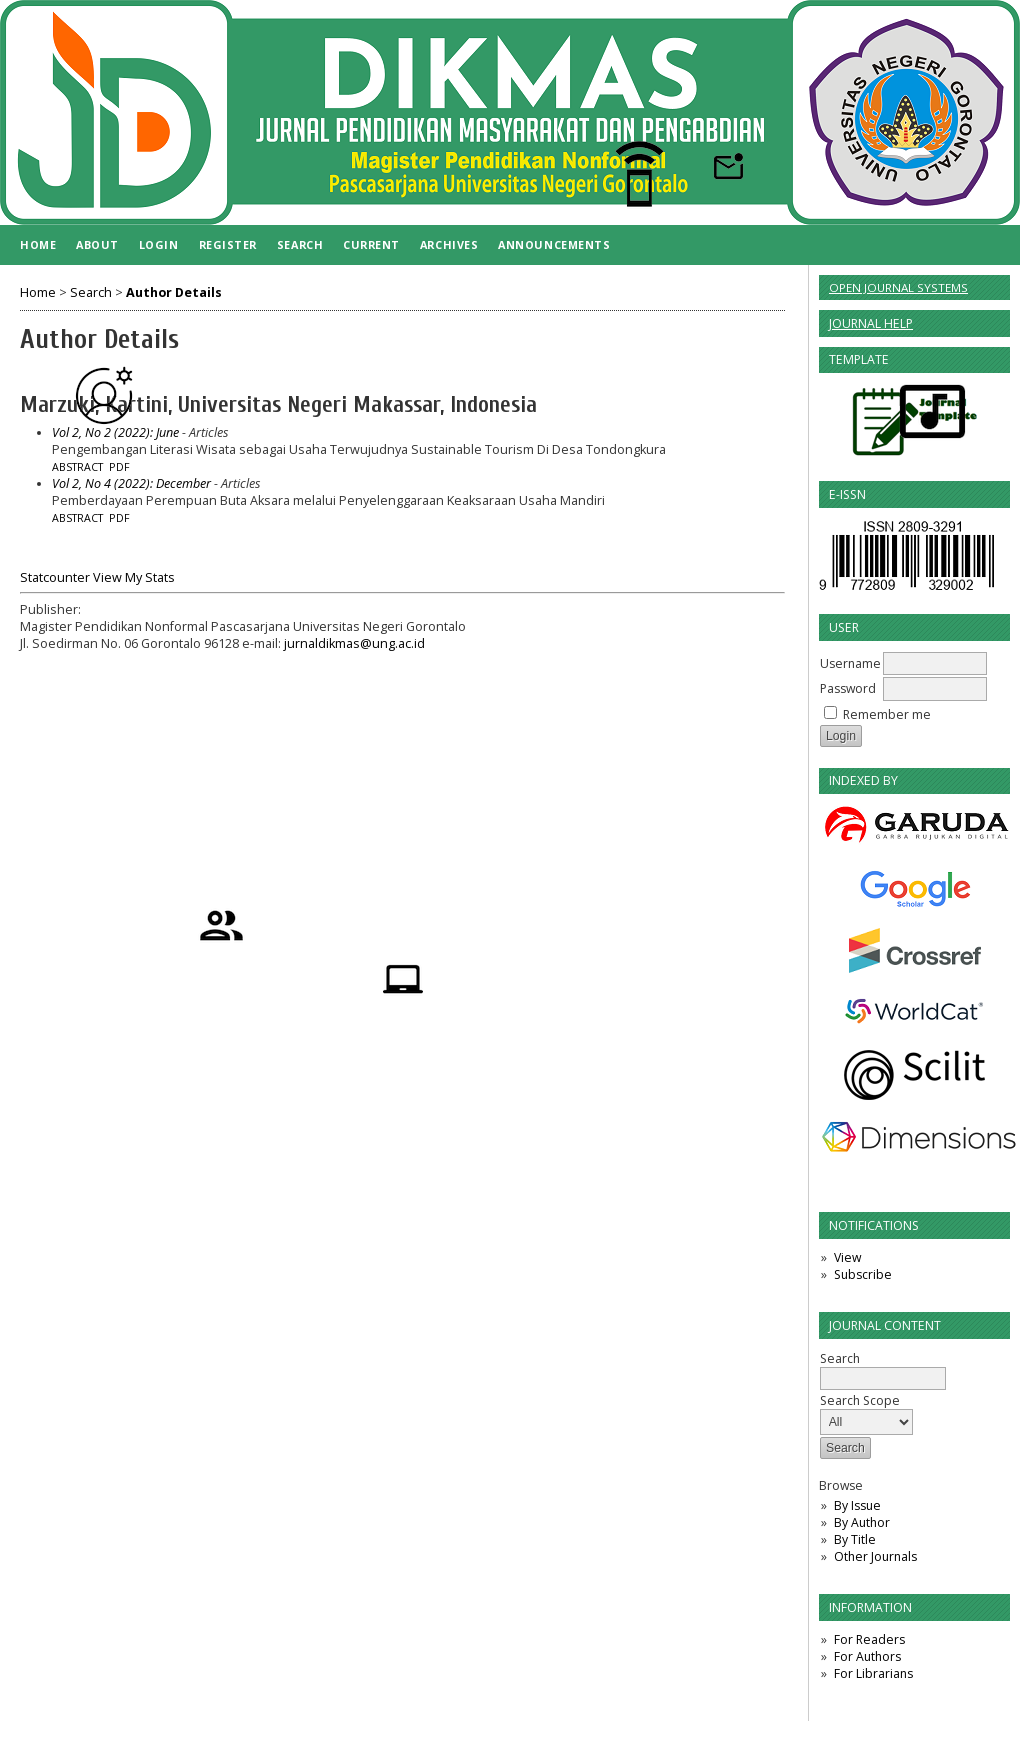 The image size is (1020, 1741). Describe the element at coordinates (728, 167) in the screenshot. I see `indicates an unread email in your inbox` at that location.